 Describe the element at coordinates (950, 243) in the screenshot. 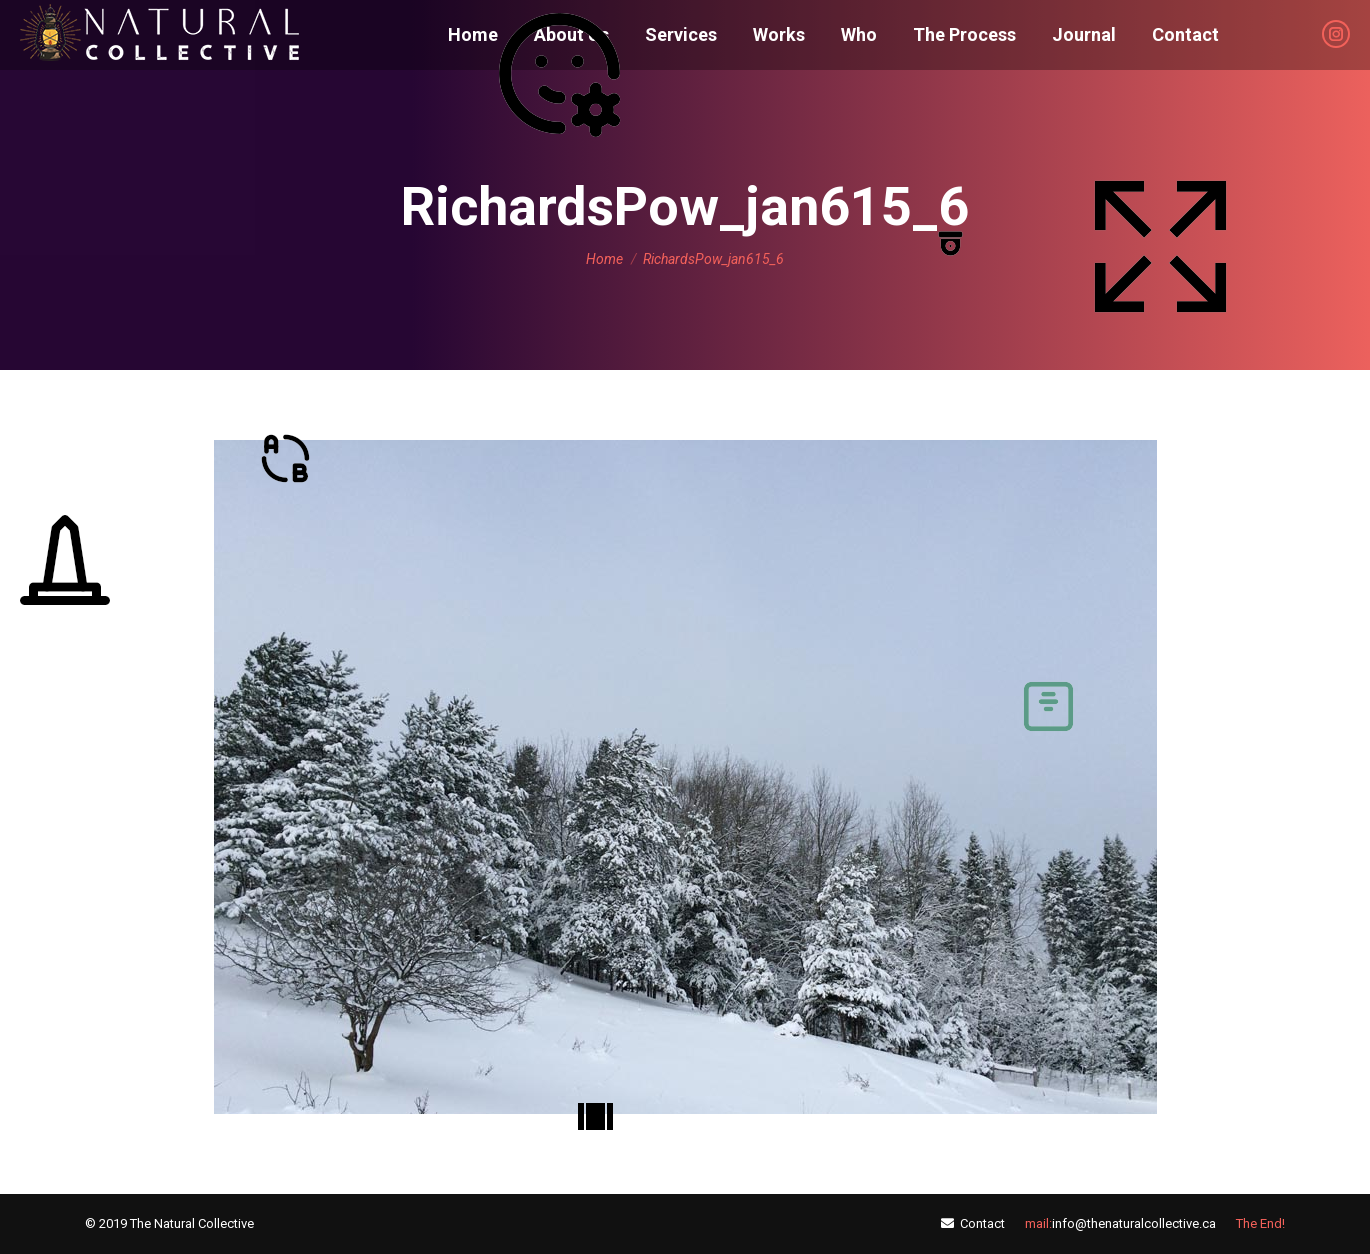

I see `access security camera settings` at that location.